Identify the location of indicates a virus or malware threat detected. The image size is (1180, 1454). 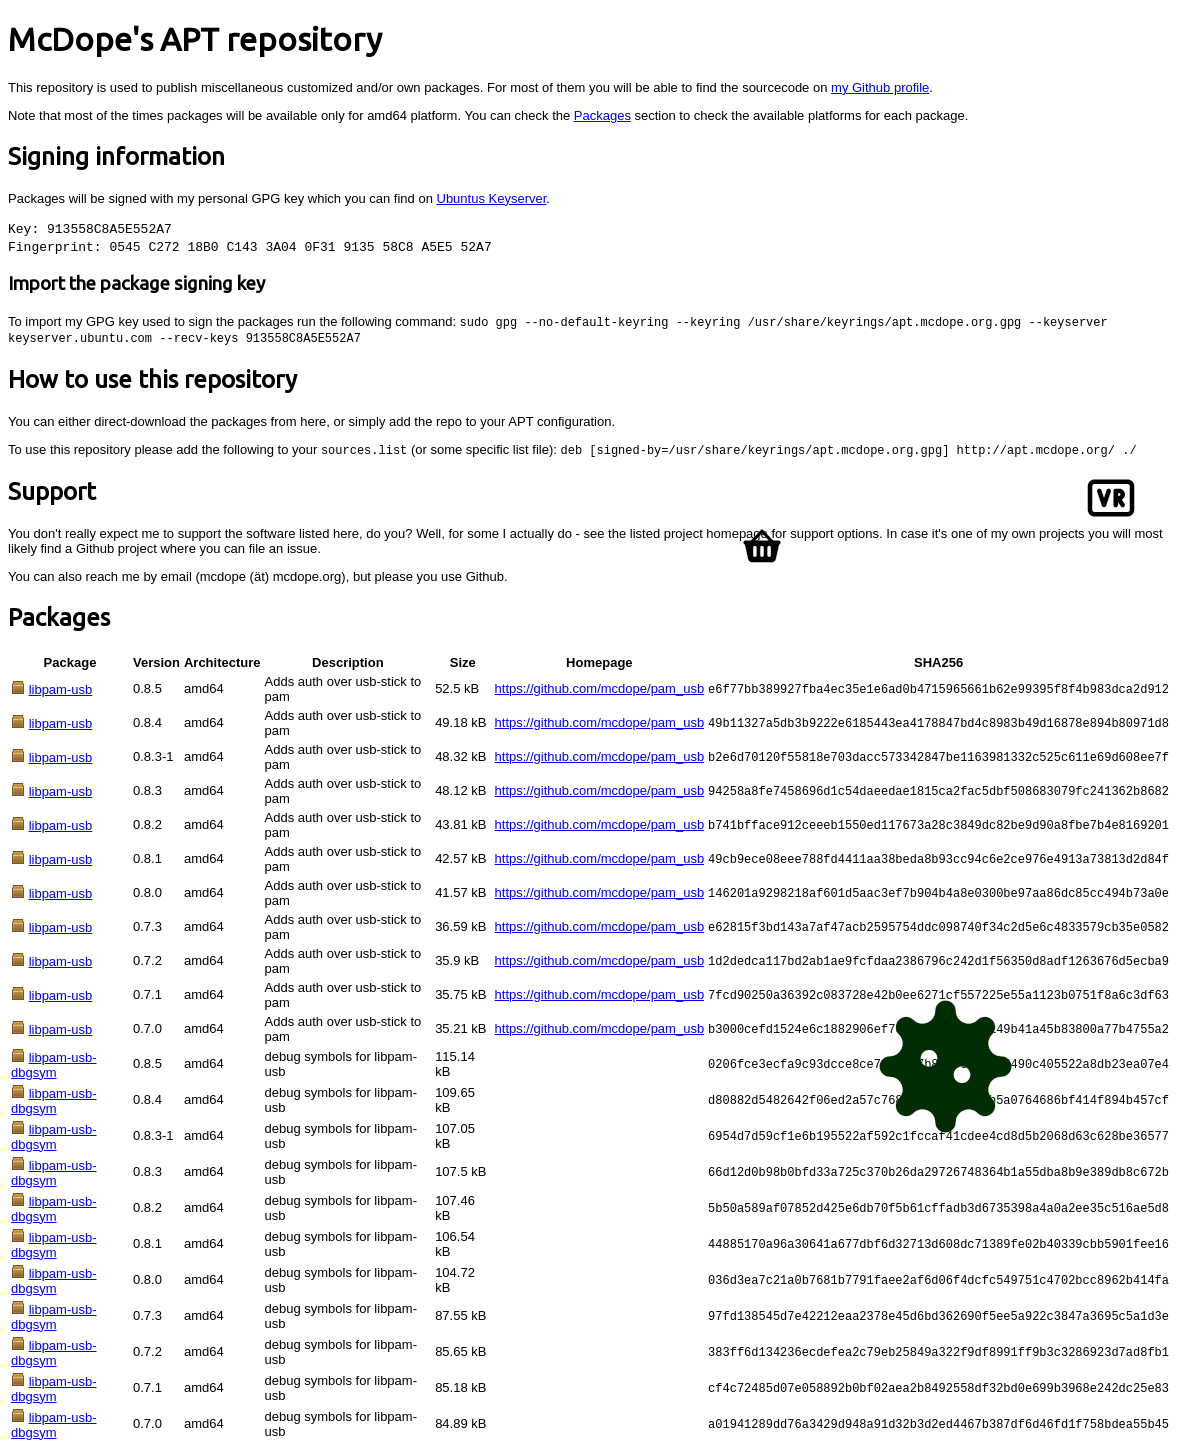
(945, 1066).